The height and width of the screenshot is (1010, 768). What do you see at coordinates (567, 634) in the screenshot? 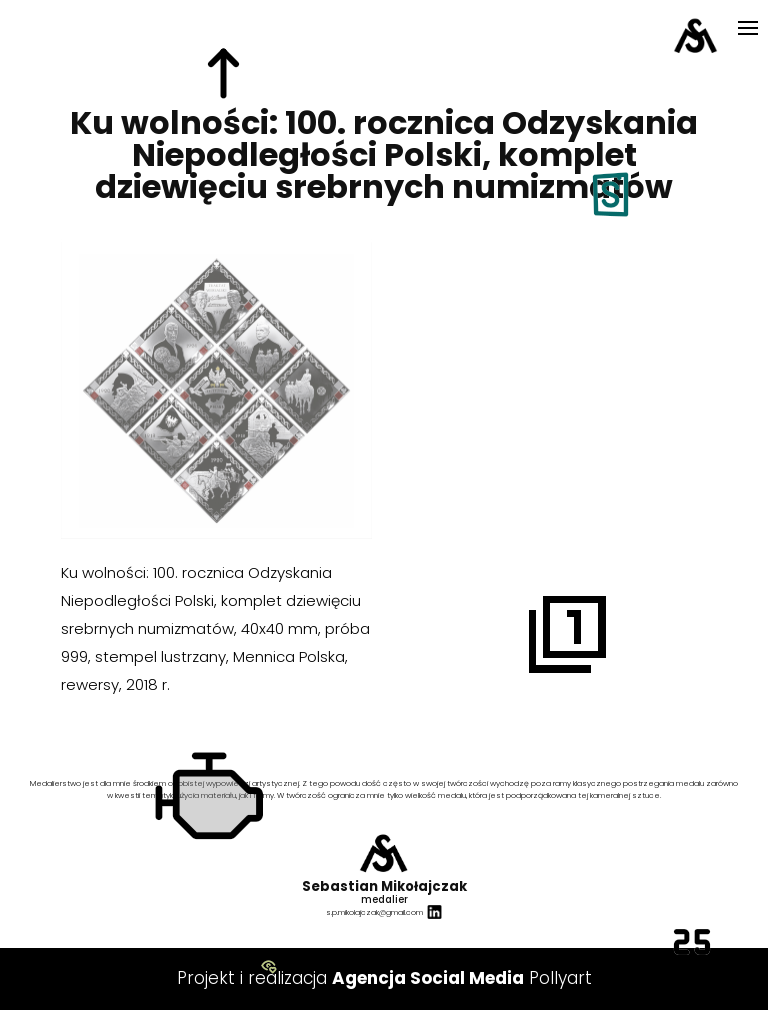
I see `indicates first item in a numbered sequence or filter` at bounding box center [567, 634].